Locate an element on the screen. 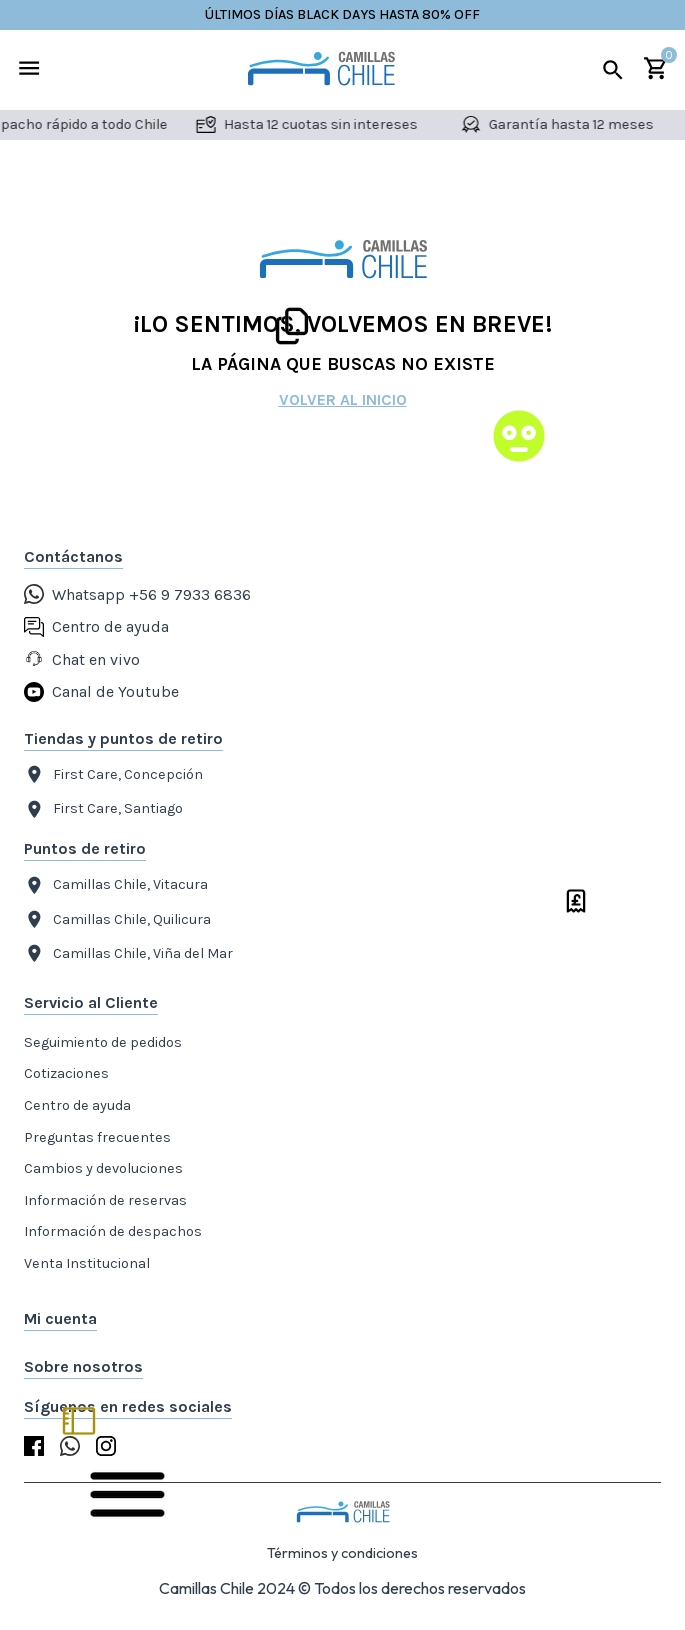 This screenshot has width=685, height=1630. copy to clipboard is located at coordinates (292, 326).